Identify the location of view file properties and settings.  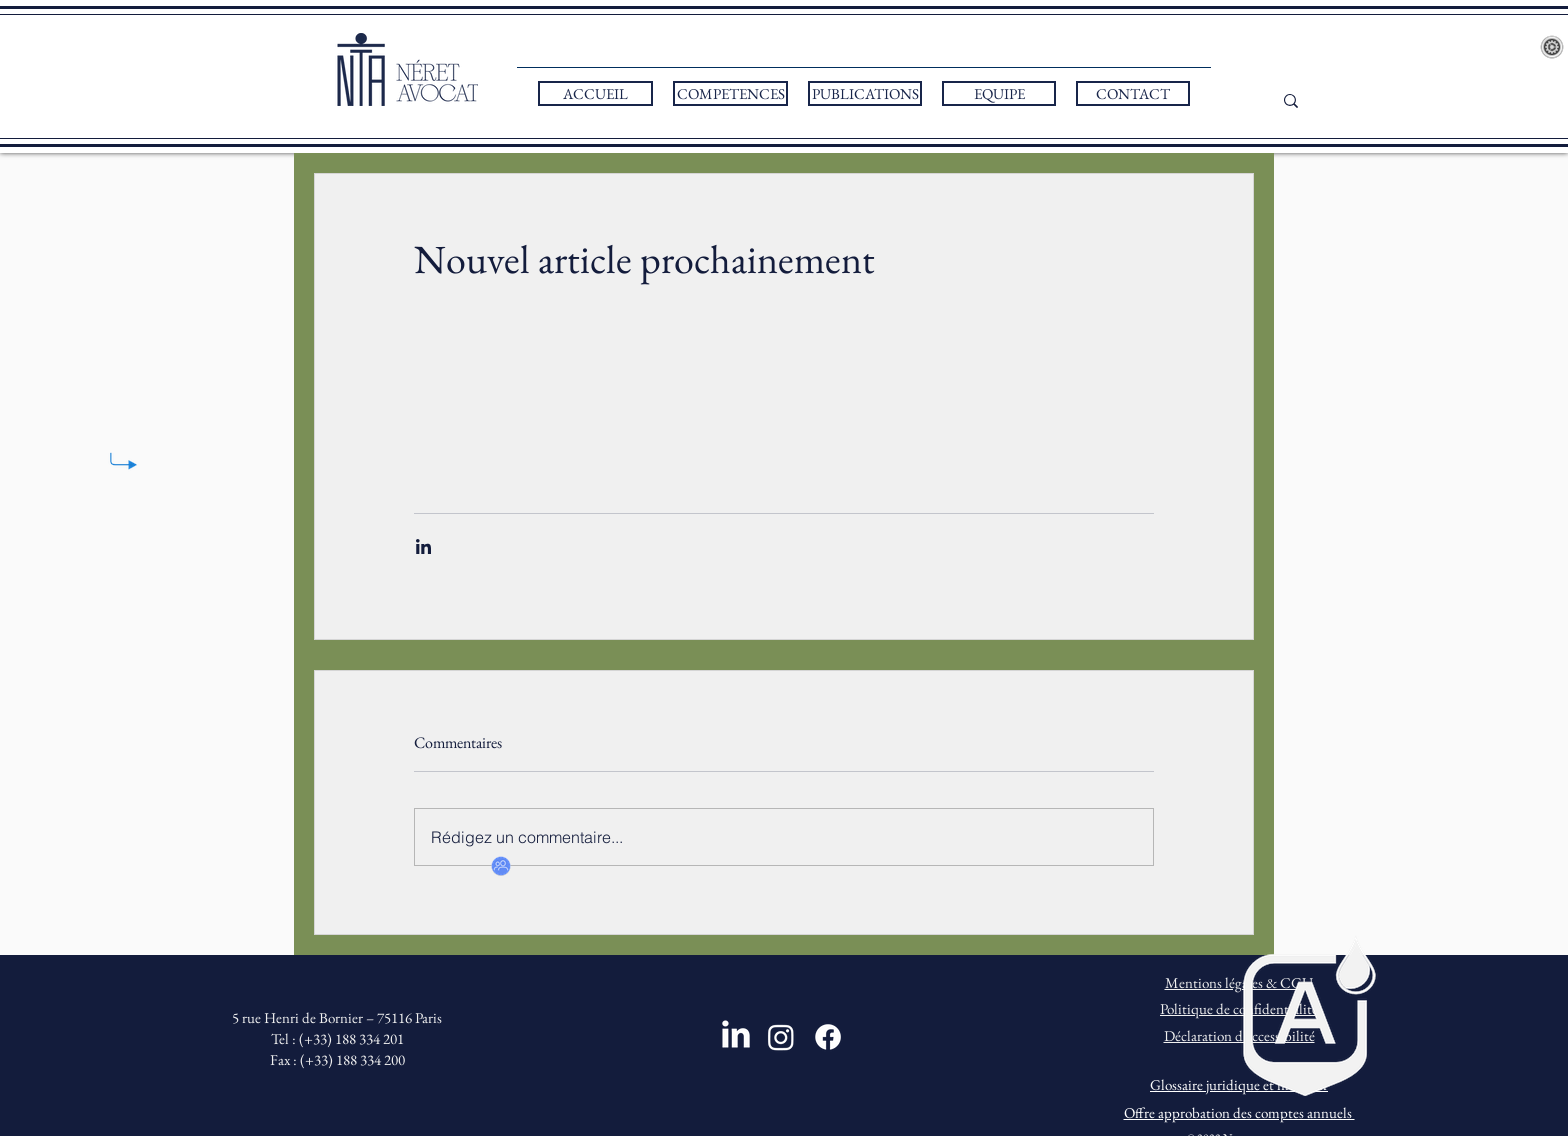
(1552, 47).